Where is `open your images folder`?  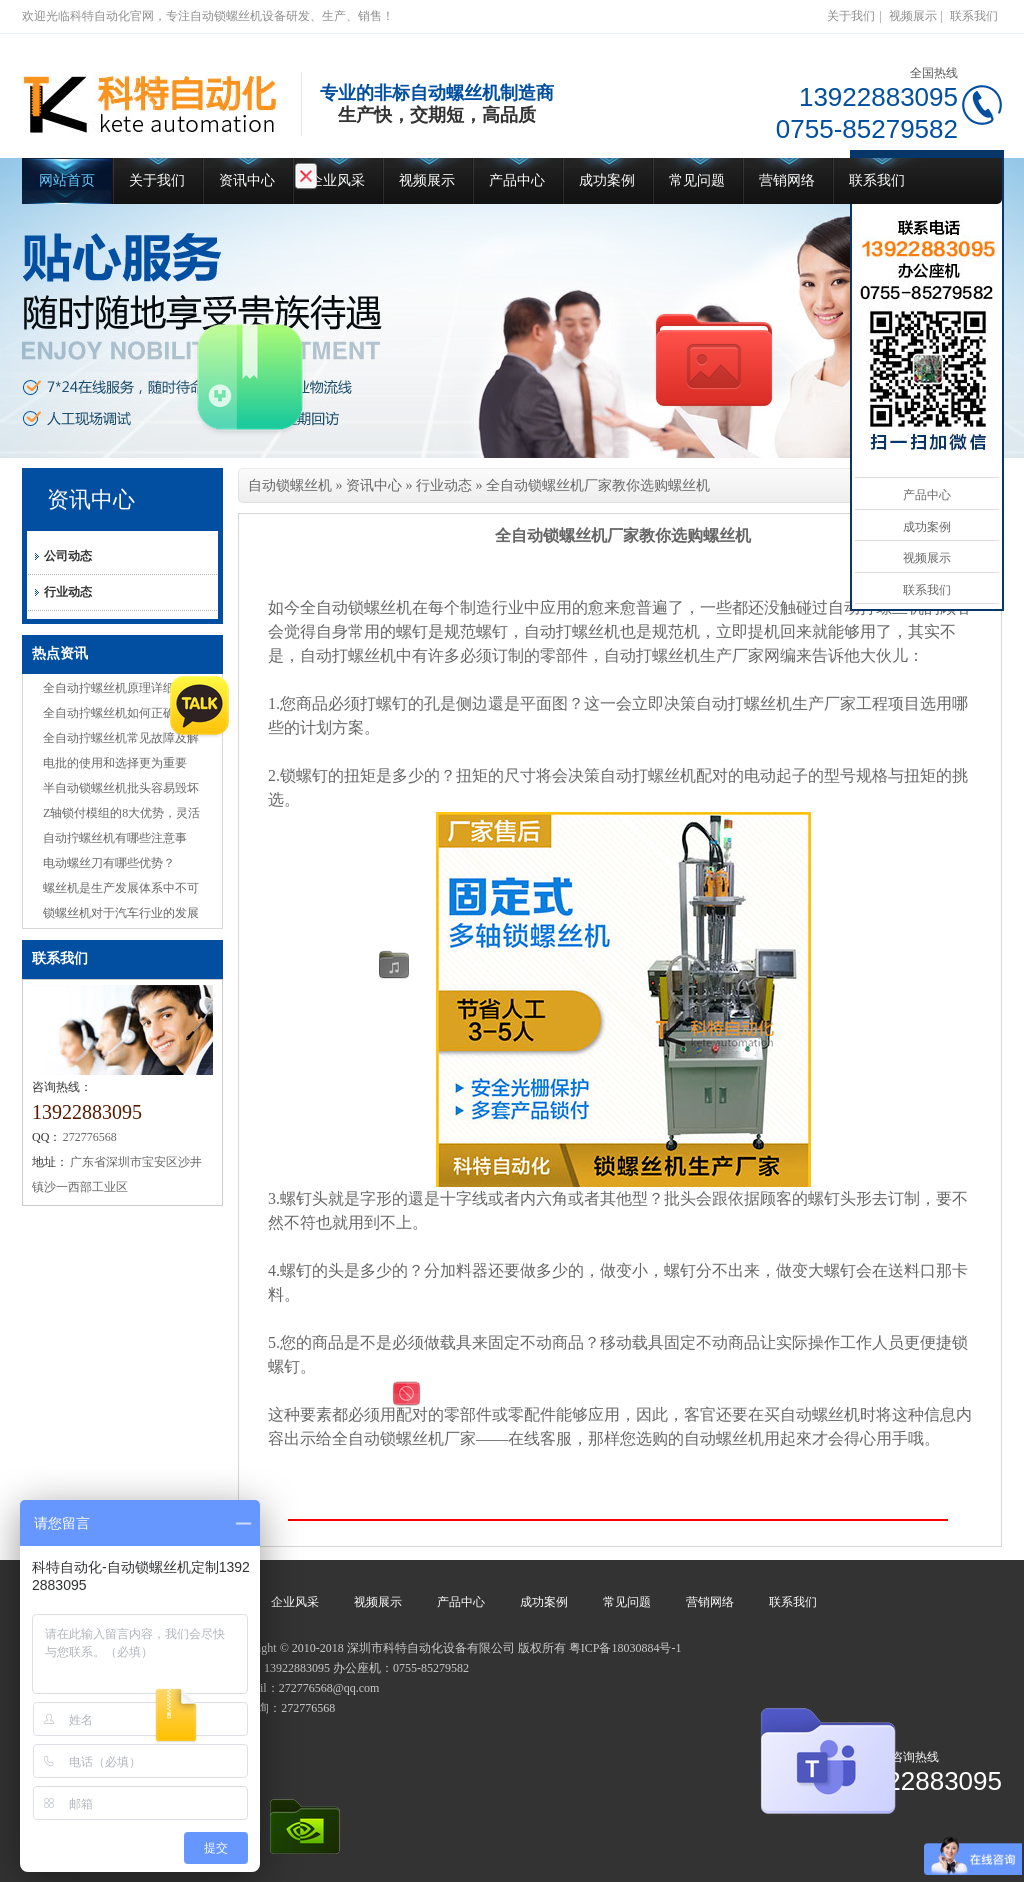
open your images folder is located at coordinates (714, 360).